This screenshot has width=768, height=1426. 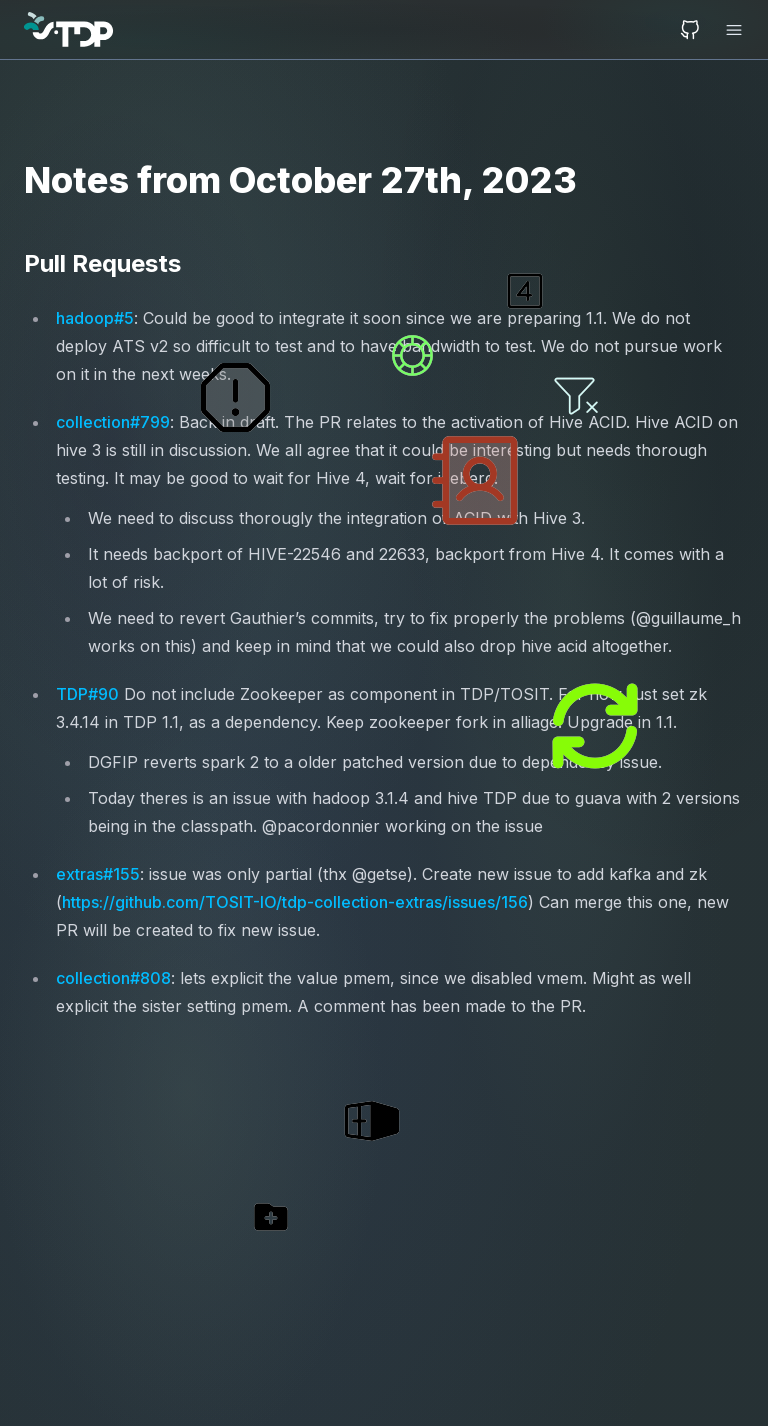 I want to click on create a new folder, so click(x=271, y=1218).